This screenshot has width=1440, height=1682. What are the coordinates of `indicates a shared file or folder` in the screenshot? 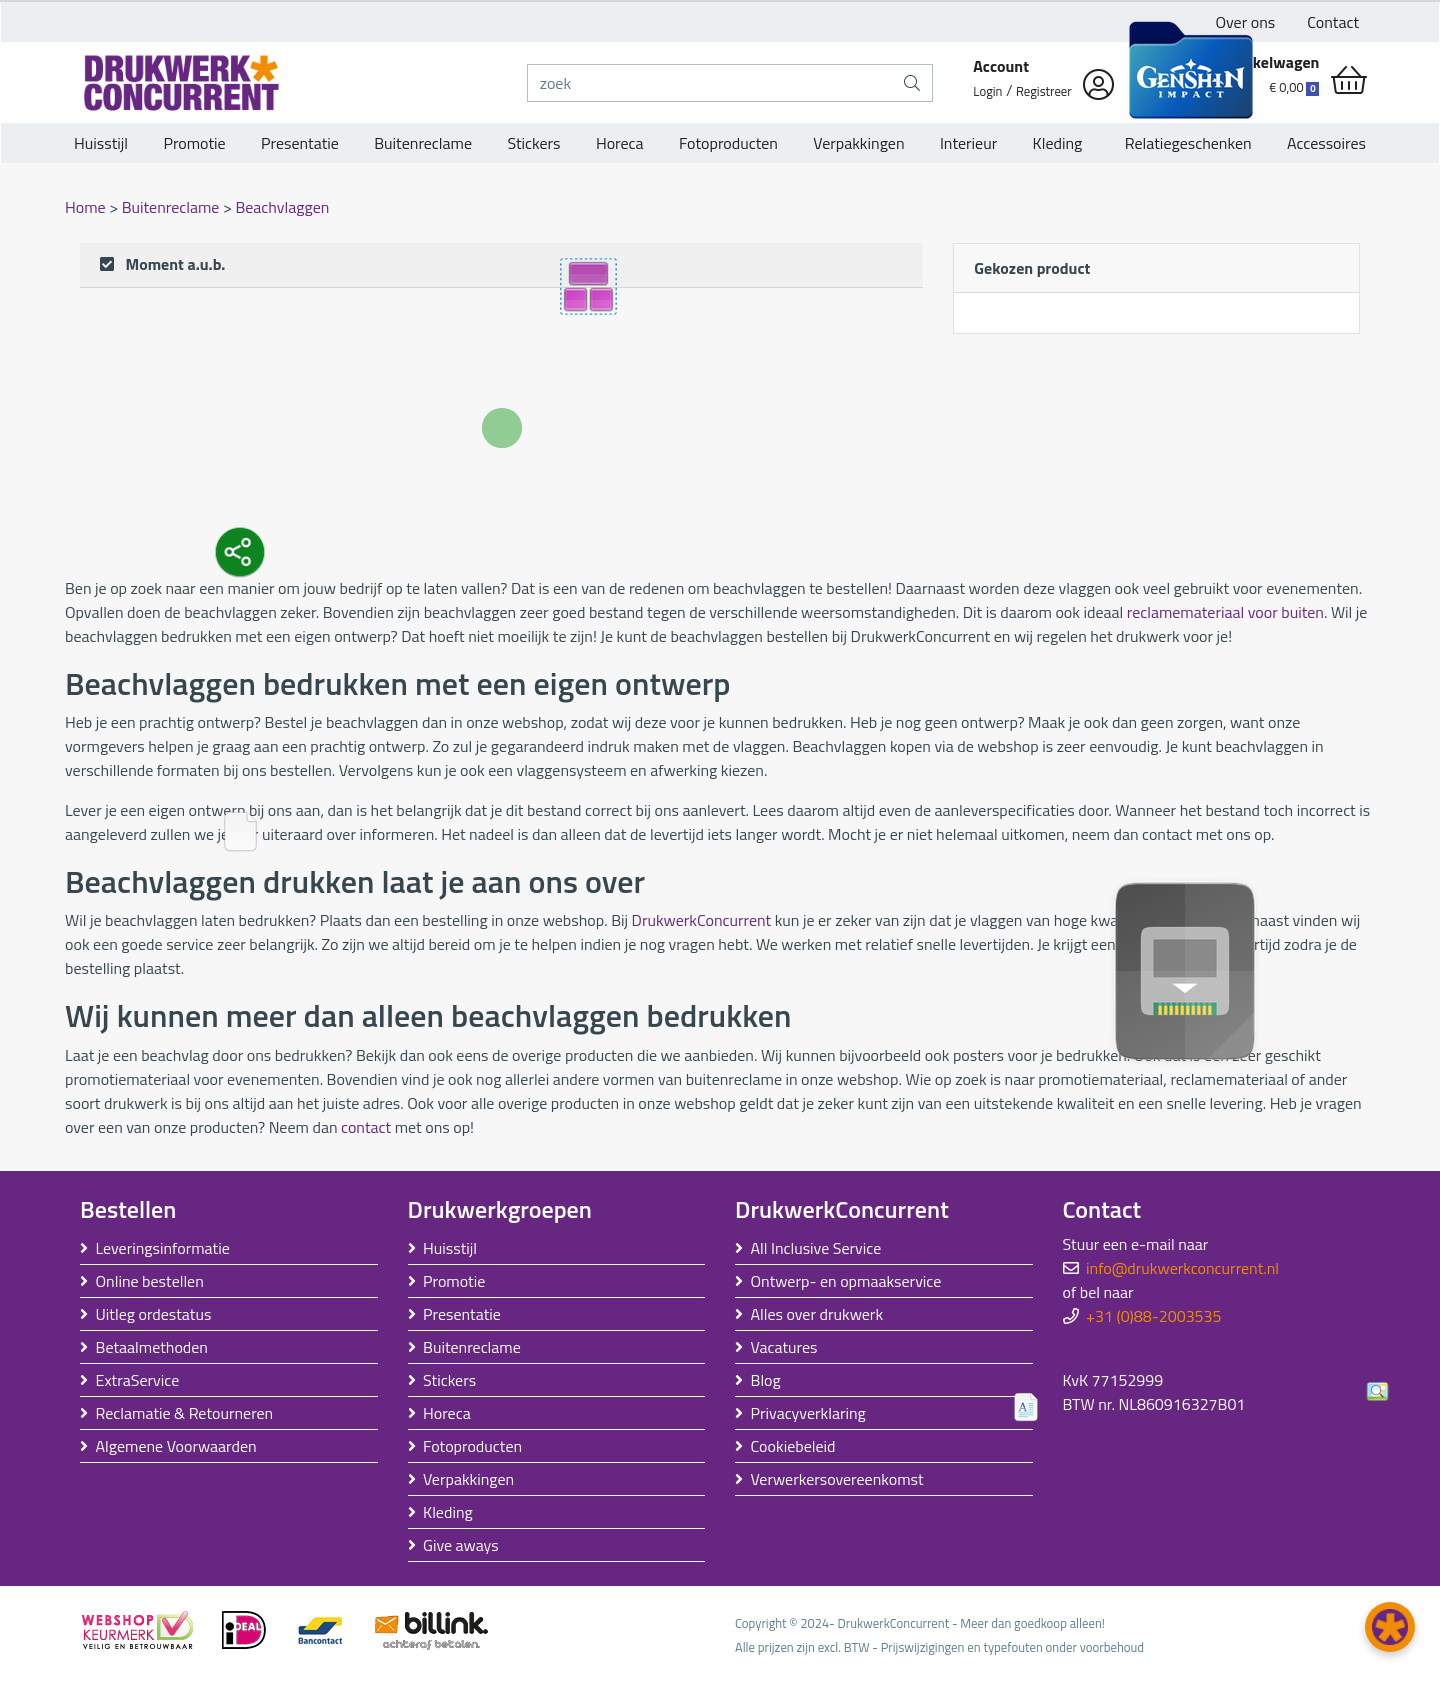 It's located at (240, 552).